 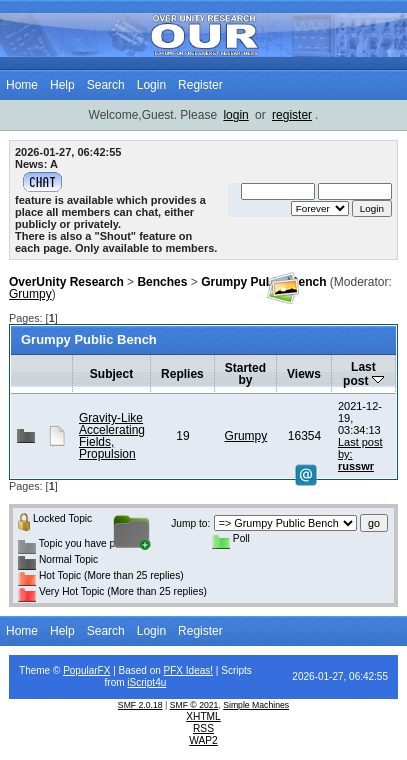 I want to click on access your photo library, so click(x=283, y=288).